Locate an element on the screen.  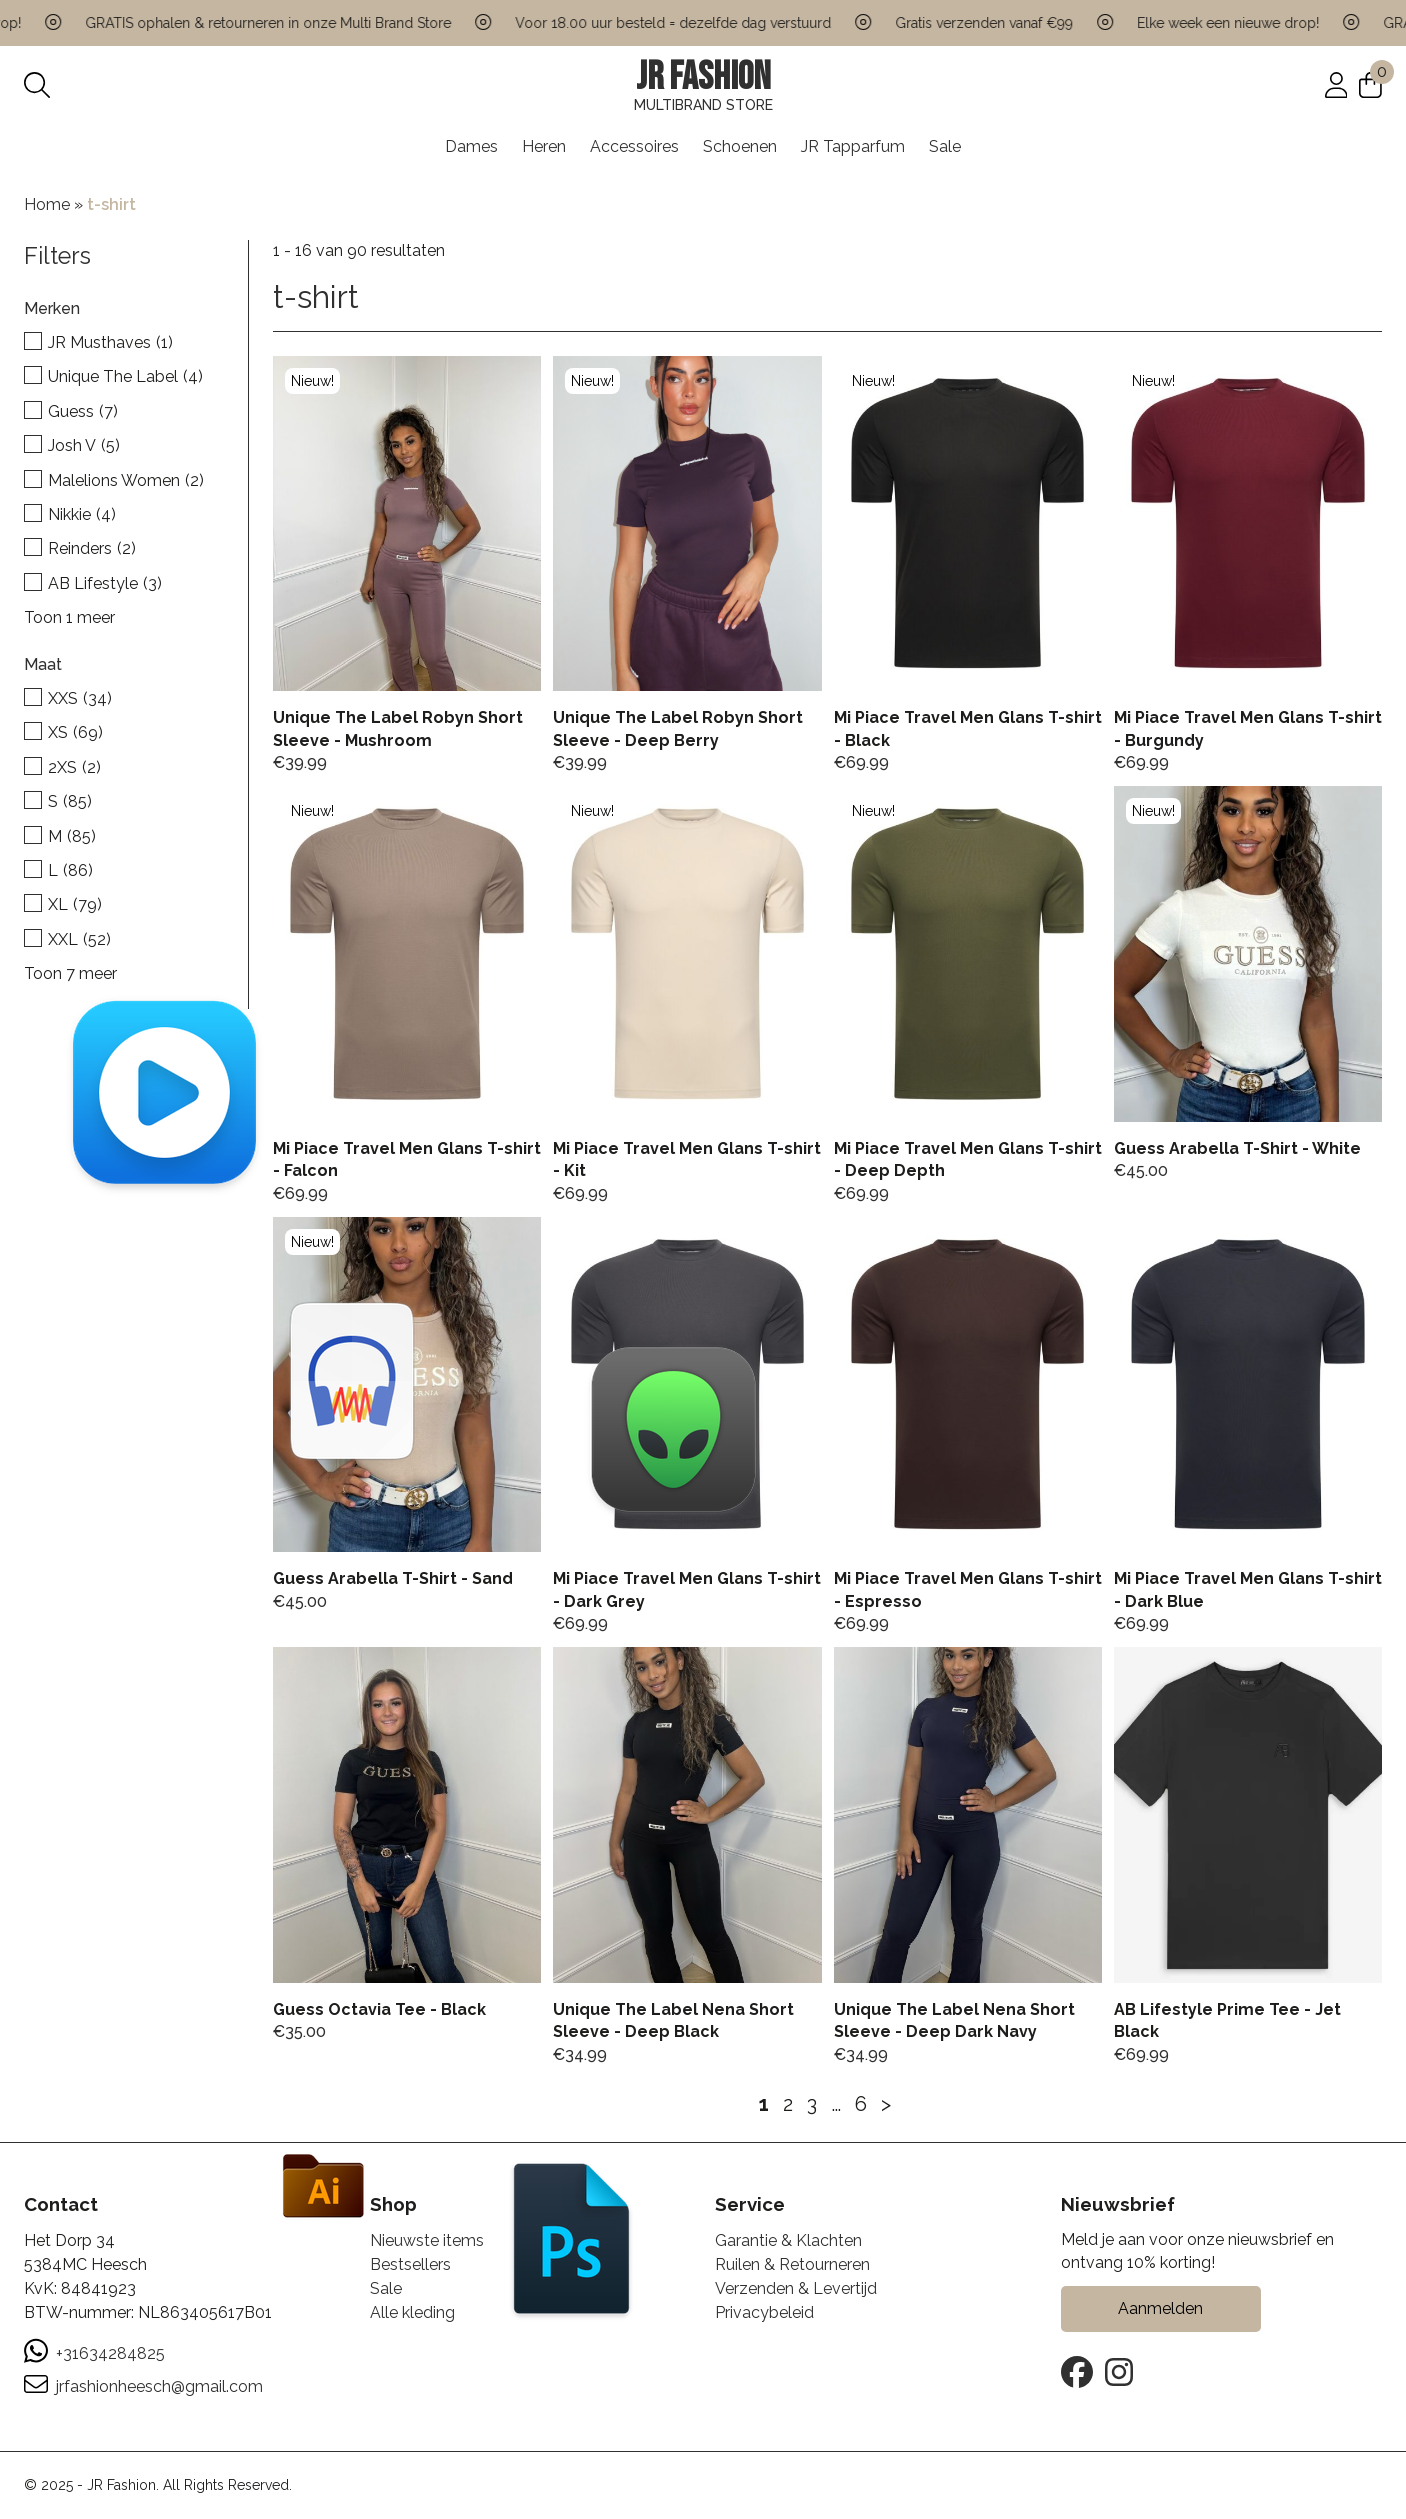
launch alien arena game is located at coordinates (673, 1429).